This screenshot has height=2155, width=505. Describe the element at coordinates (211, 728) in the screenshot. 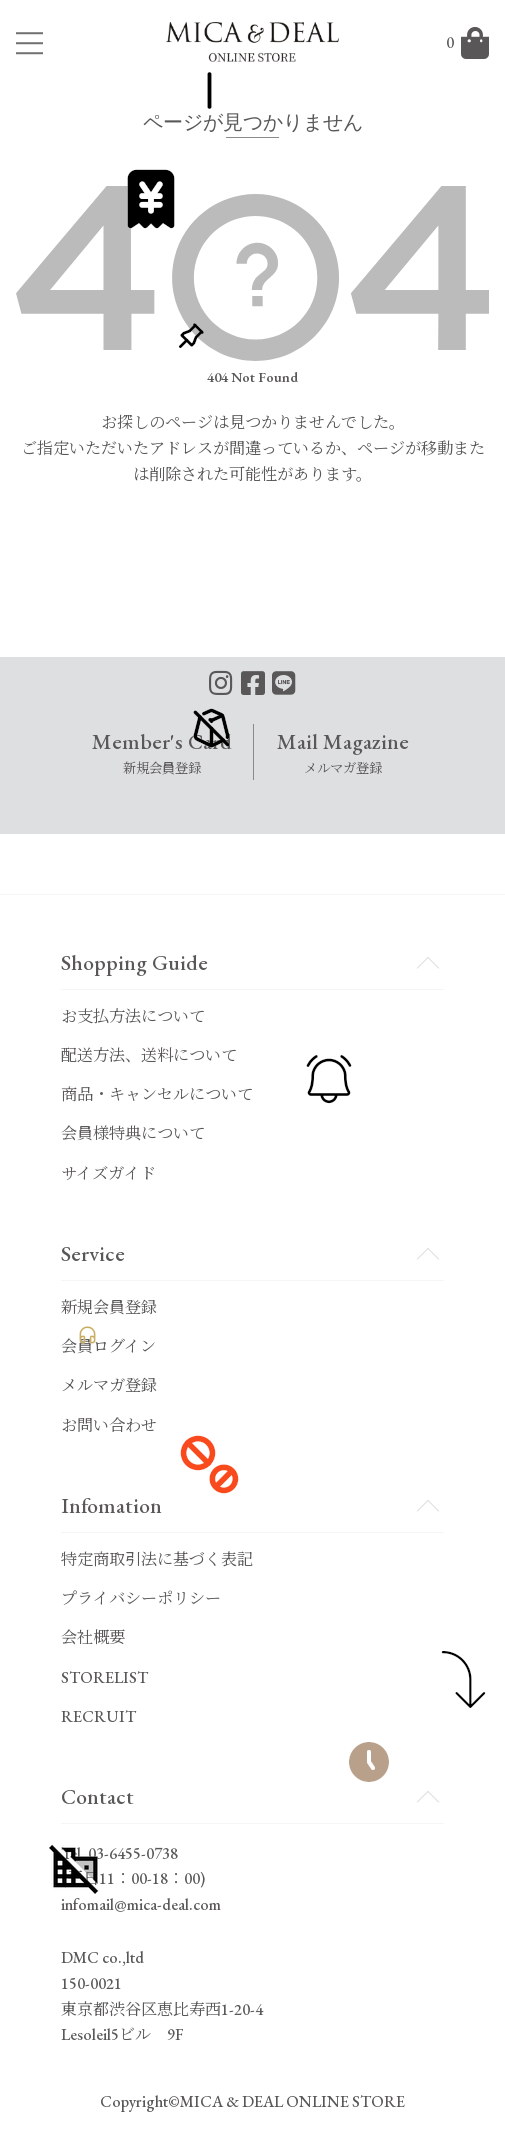

I see `disable 3D view frustum or perspective mode` at that location.